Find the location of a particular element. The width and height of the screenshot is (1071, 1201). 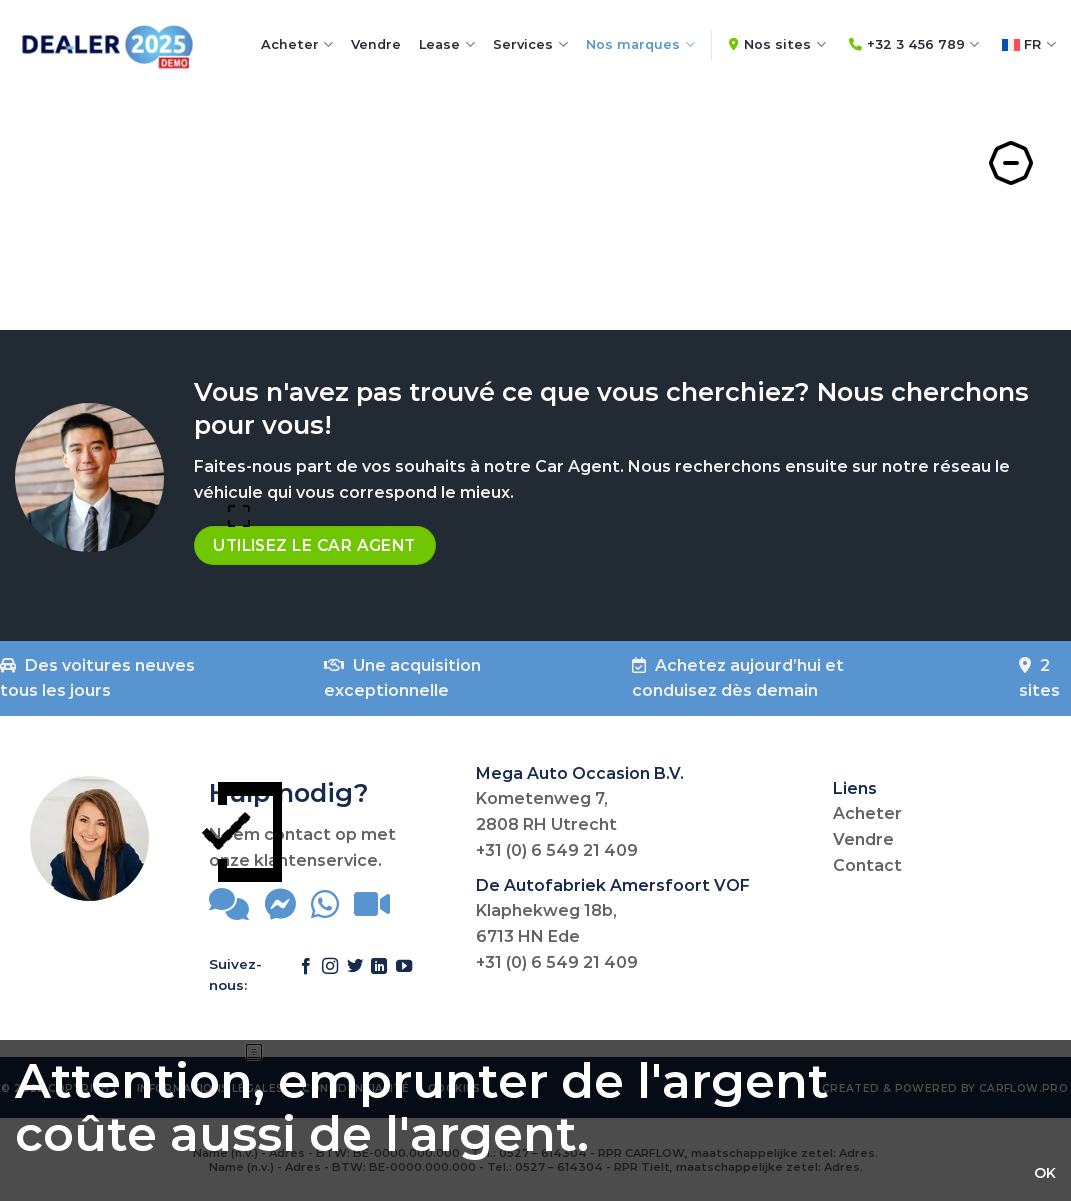

center align content horizontally and vertically is located at coordinates (254, 1052).